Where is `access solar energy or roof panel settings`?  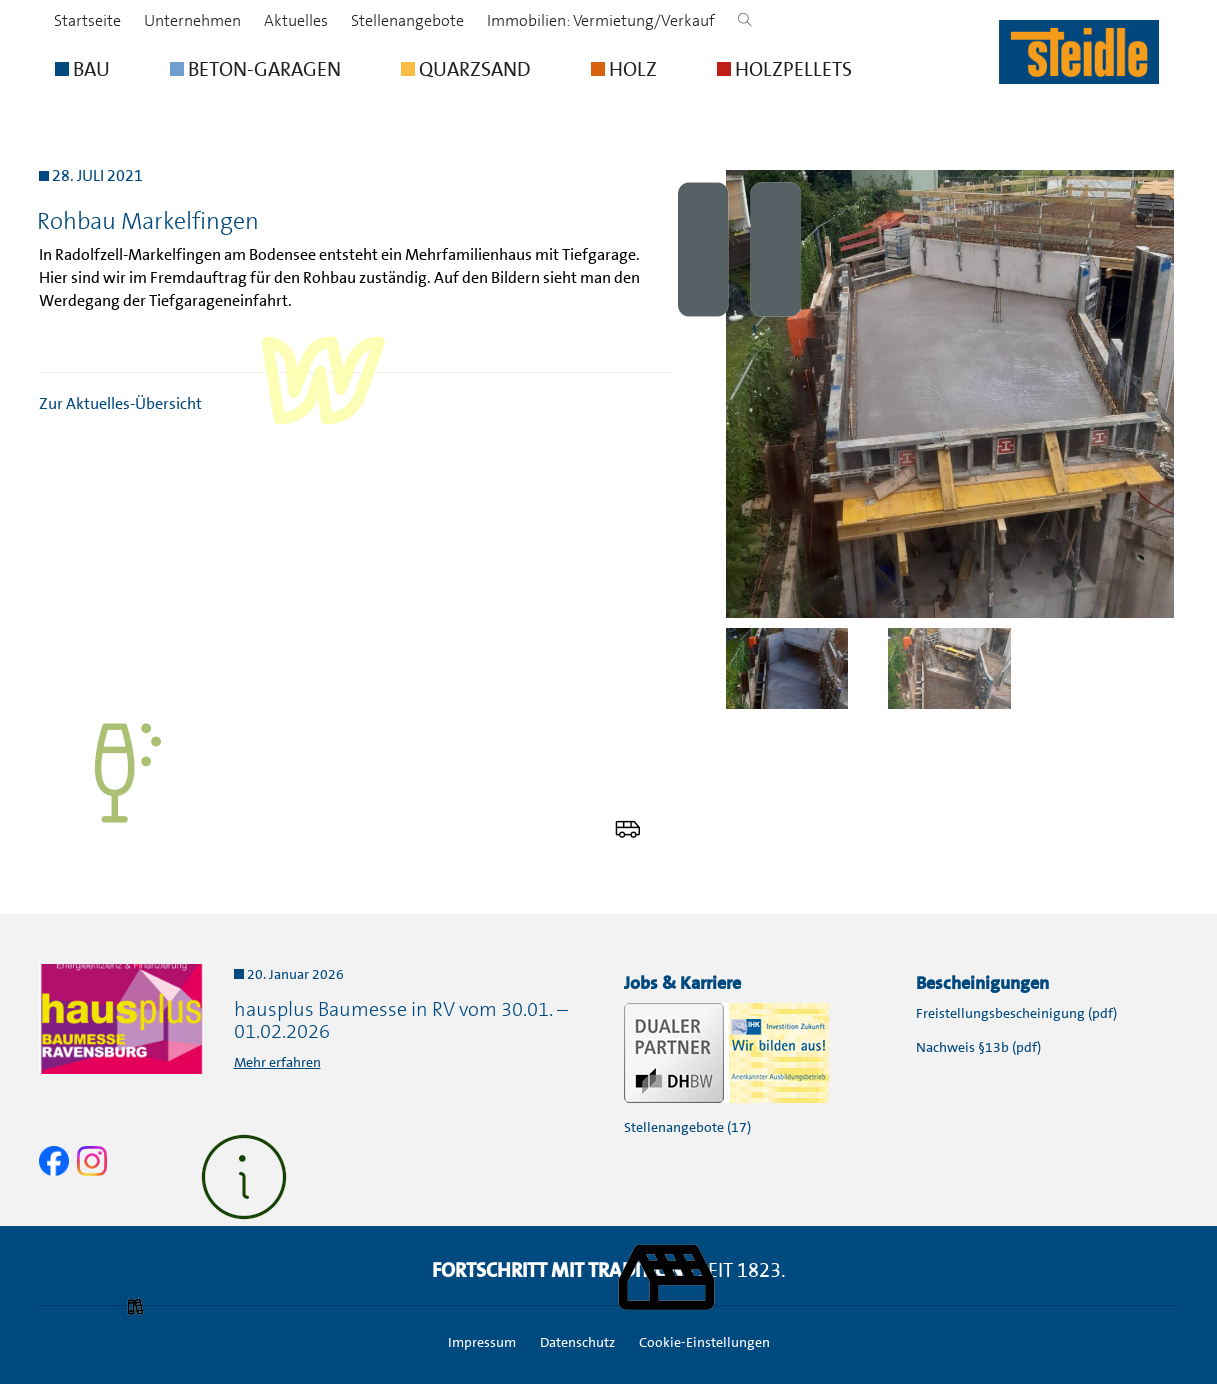 access solar energy or roof panel settings is located at coordinates (666, 1280).